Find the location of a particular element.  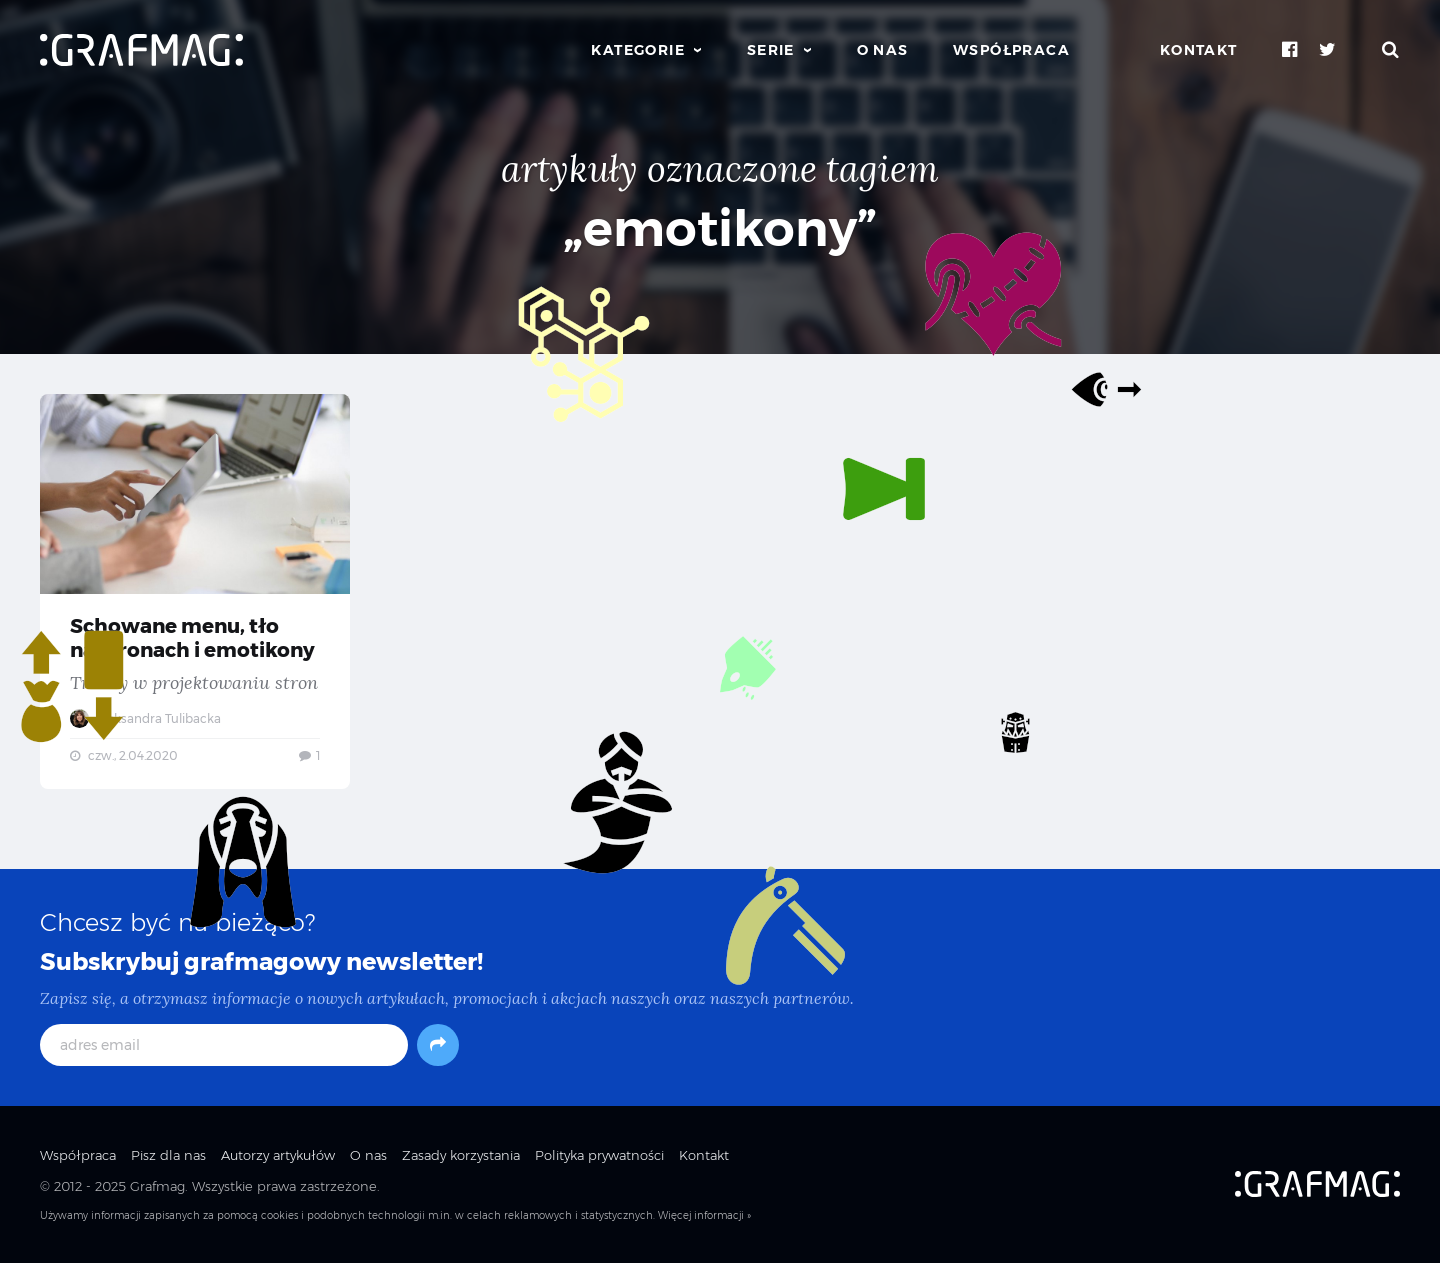

view molecular or chemical structure is located at coordinates (583, 354).